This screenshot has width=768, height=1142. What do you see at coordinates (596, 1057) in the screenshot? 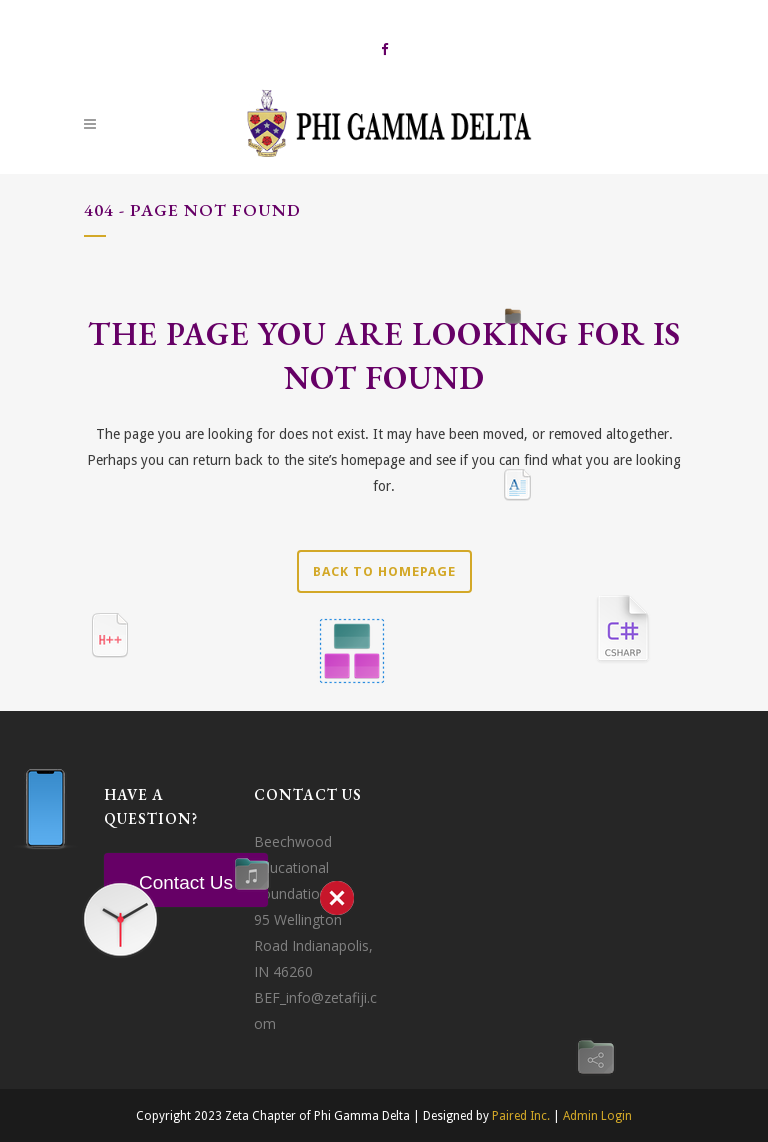
I see `open your public shared folder` at bounding box center [596, 1057].